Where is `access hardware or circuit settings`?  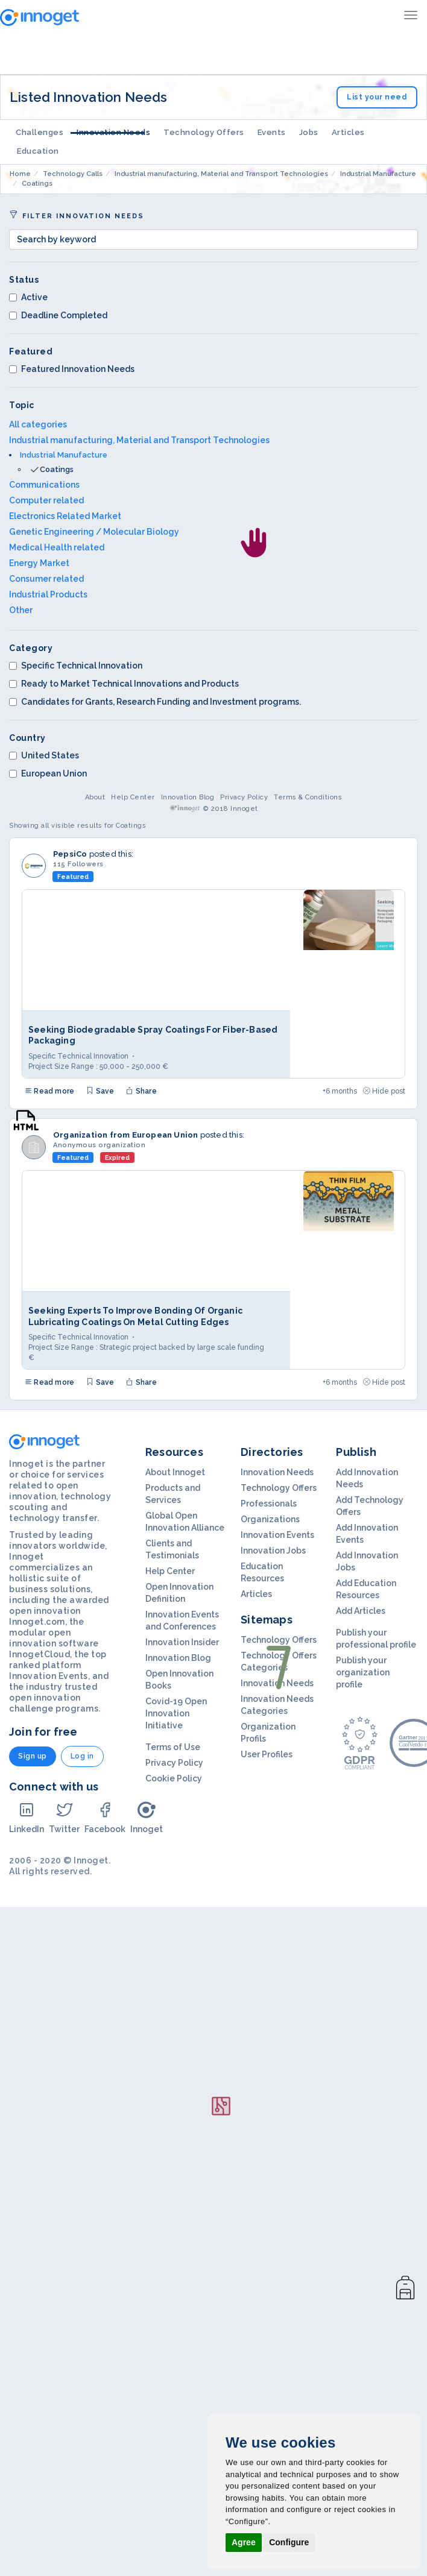
access hardware or circuit settings is located at coordinates (221, 2106).